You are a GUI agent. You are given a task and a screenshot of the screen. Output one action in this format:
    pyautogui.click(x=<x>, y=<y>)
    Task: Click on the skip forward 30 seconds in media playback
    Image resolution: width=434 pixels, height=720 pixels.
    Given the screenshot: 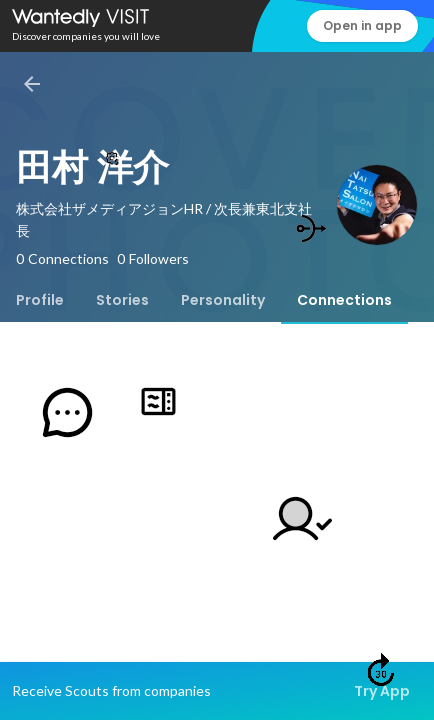 What is the action you would take?
    pyautogui.click(x=381, y=671)
    